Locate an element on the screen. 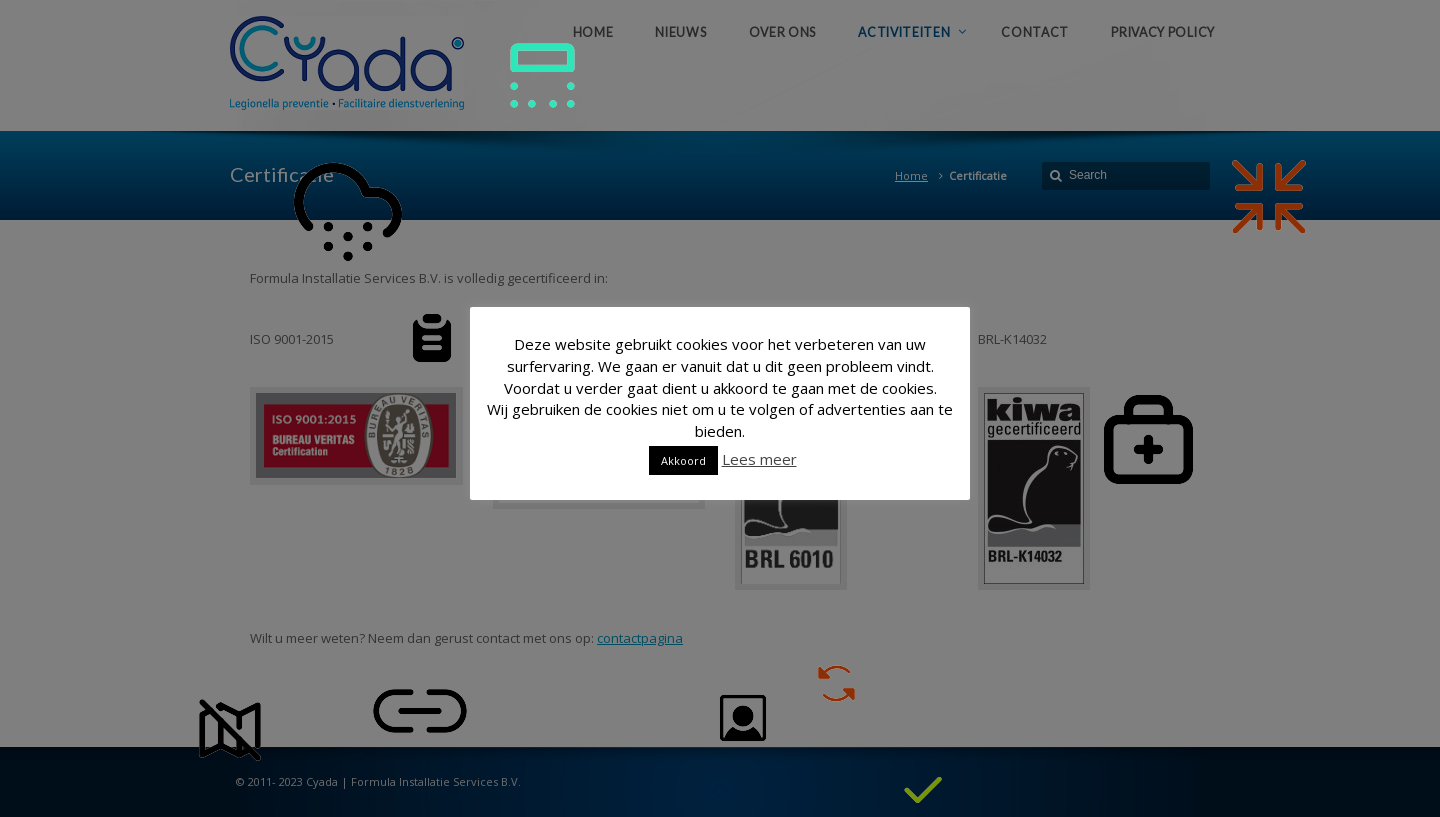  access health or medical resources is located at coordinates (1148, 439).